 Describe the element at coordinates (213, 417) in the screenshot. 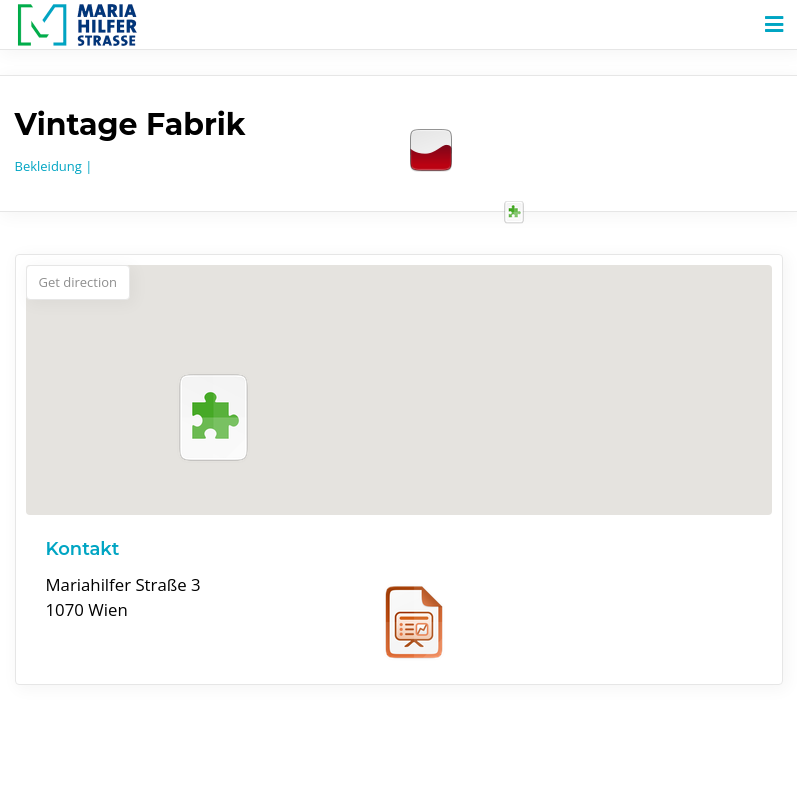

I see `an addon or extension file type` at that location.